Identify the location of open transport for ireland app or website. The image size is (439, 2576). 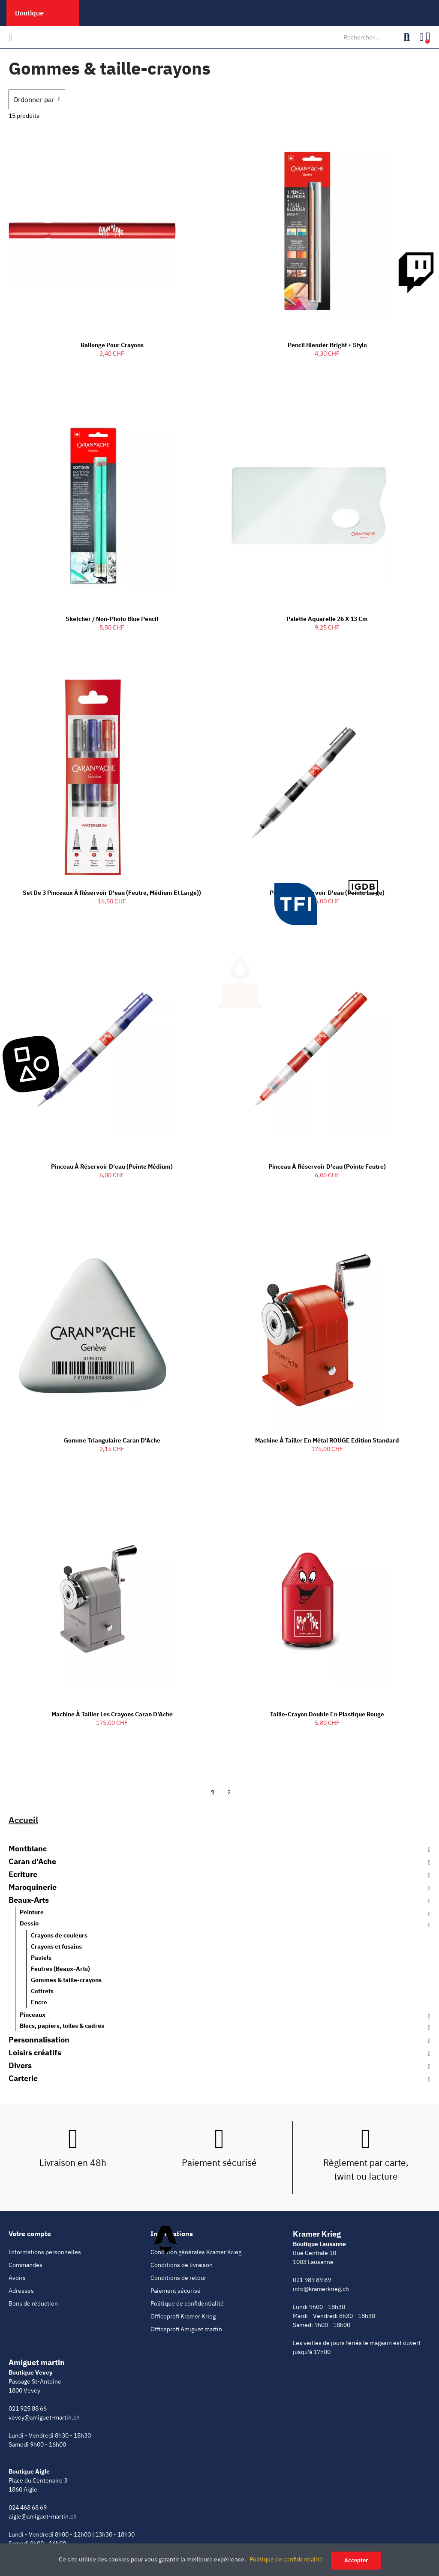
(295, 904).